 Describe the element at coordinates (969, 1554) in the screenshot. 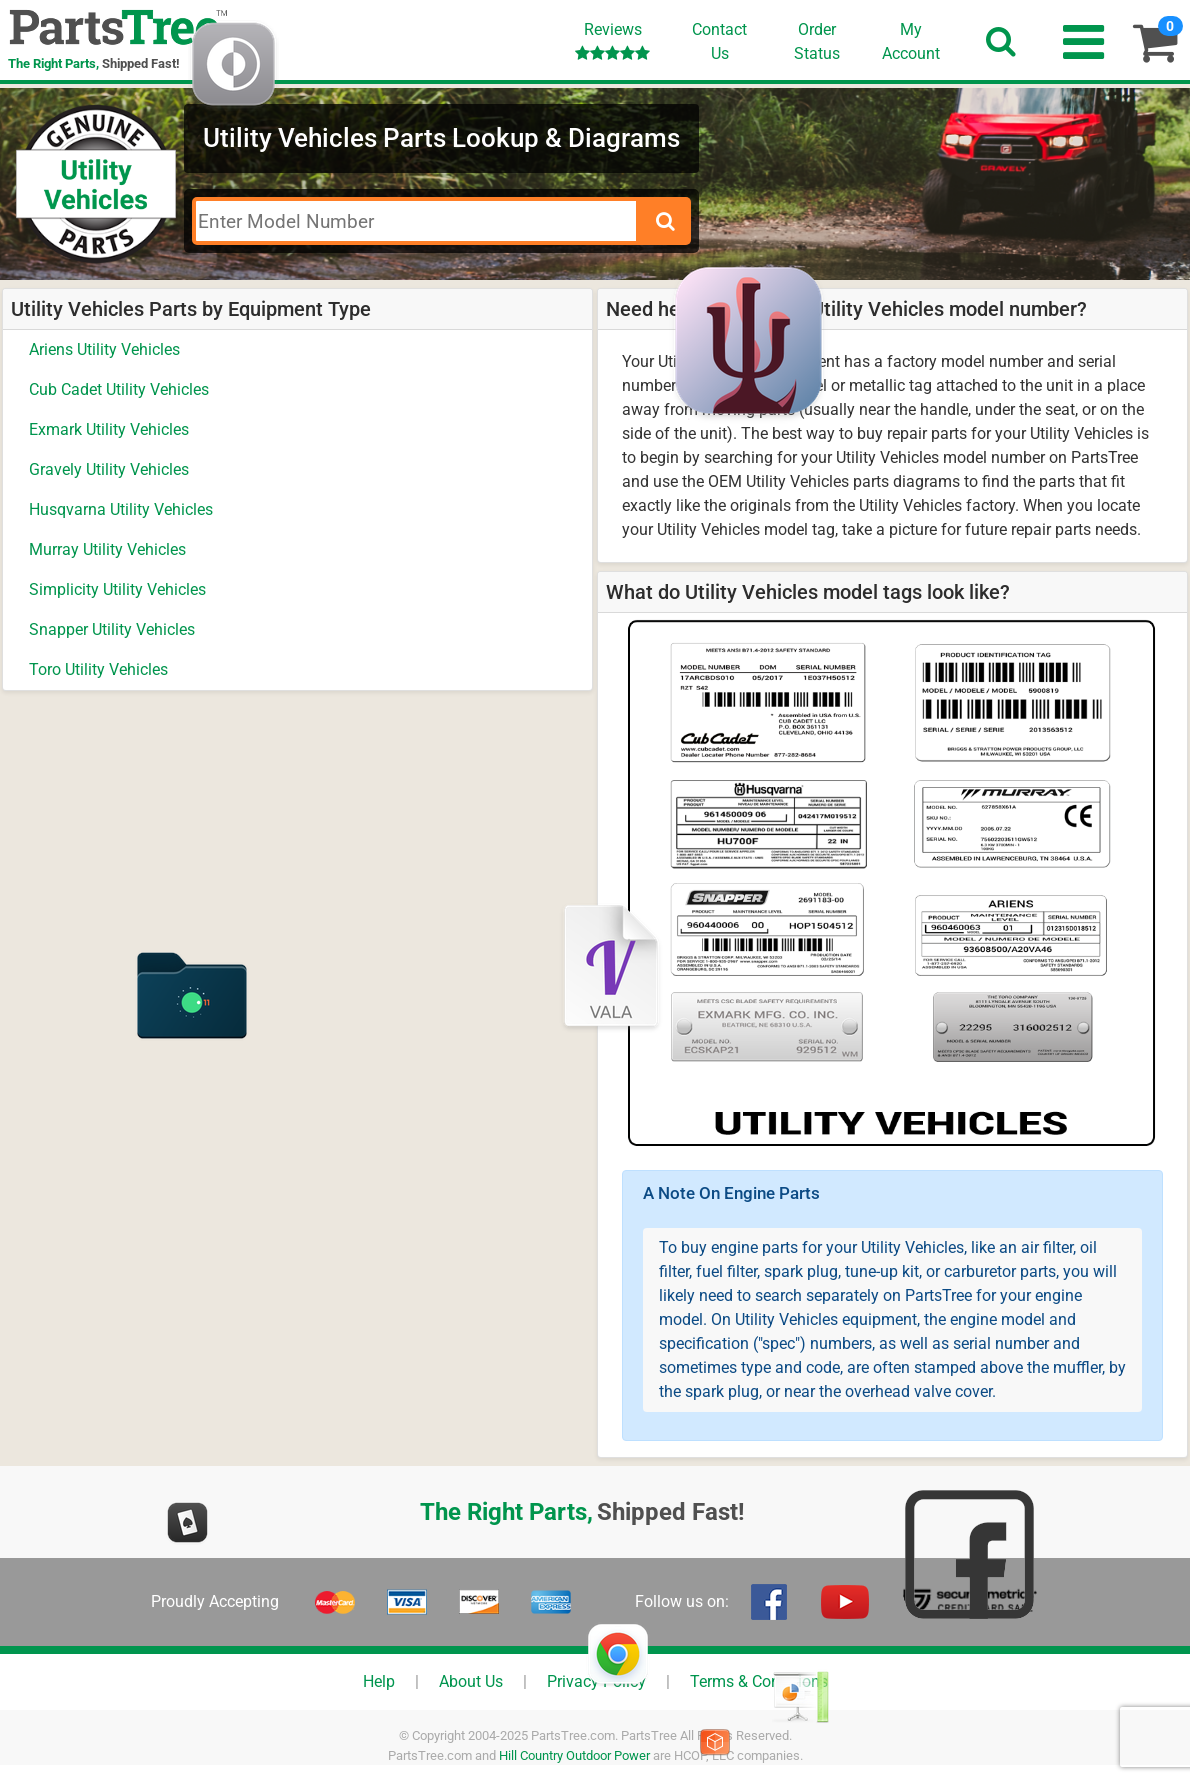

I see `connect your Facebook account` at that location.